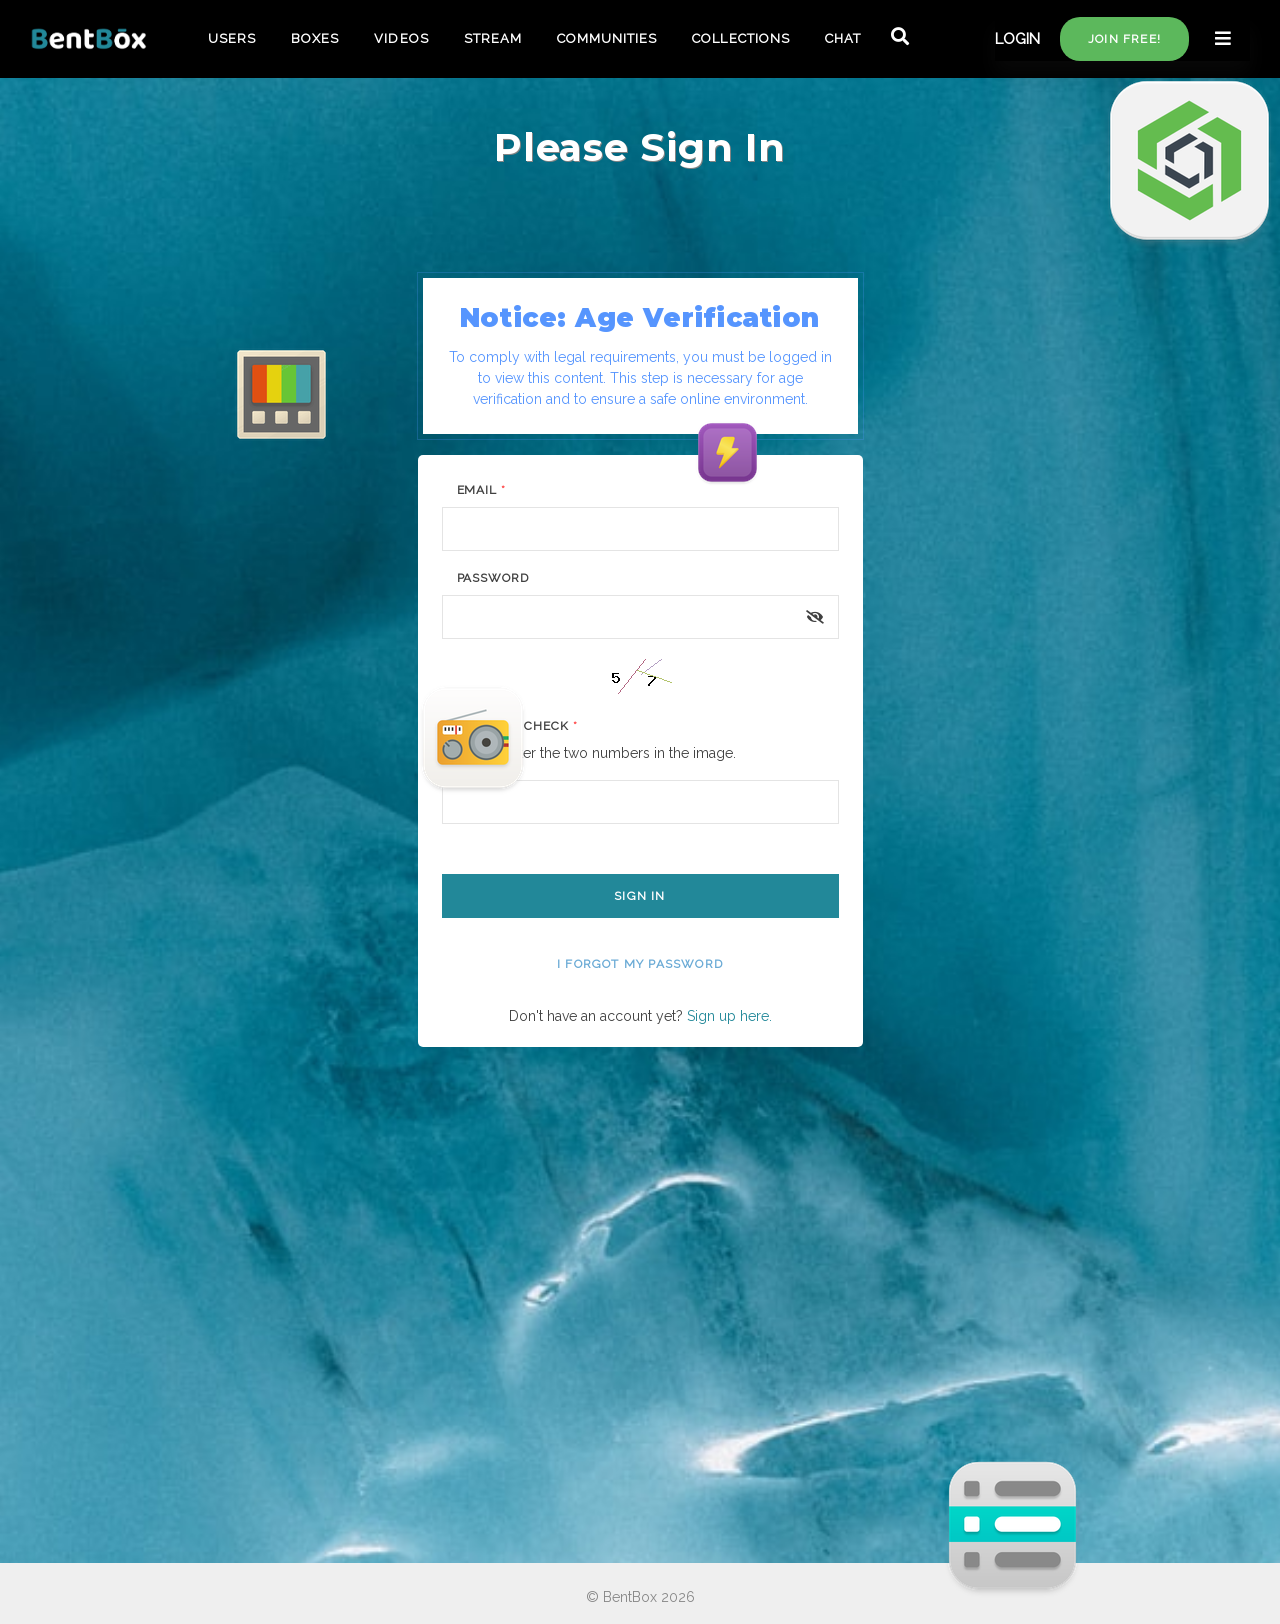  I want to click on open microsoft powertoys application, so click(281, 394).